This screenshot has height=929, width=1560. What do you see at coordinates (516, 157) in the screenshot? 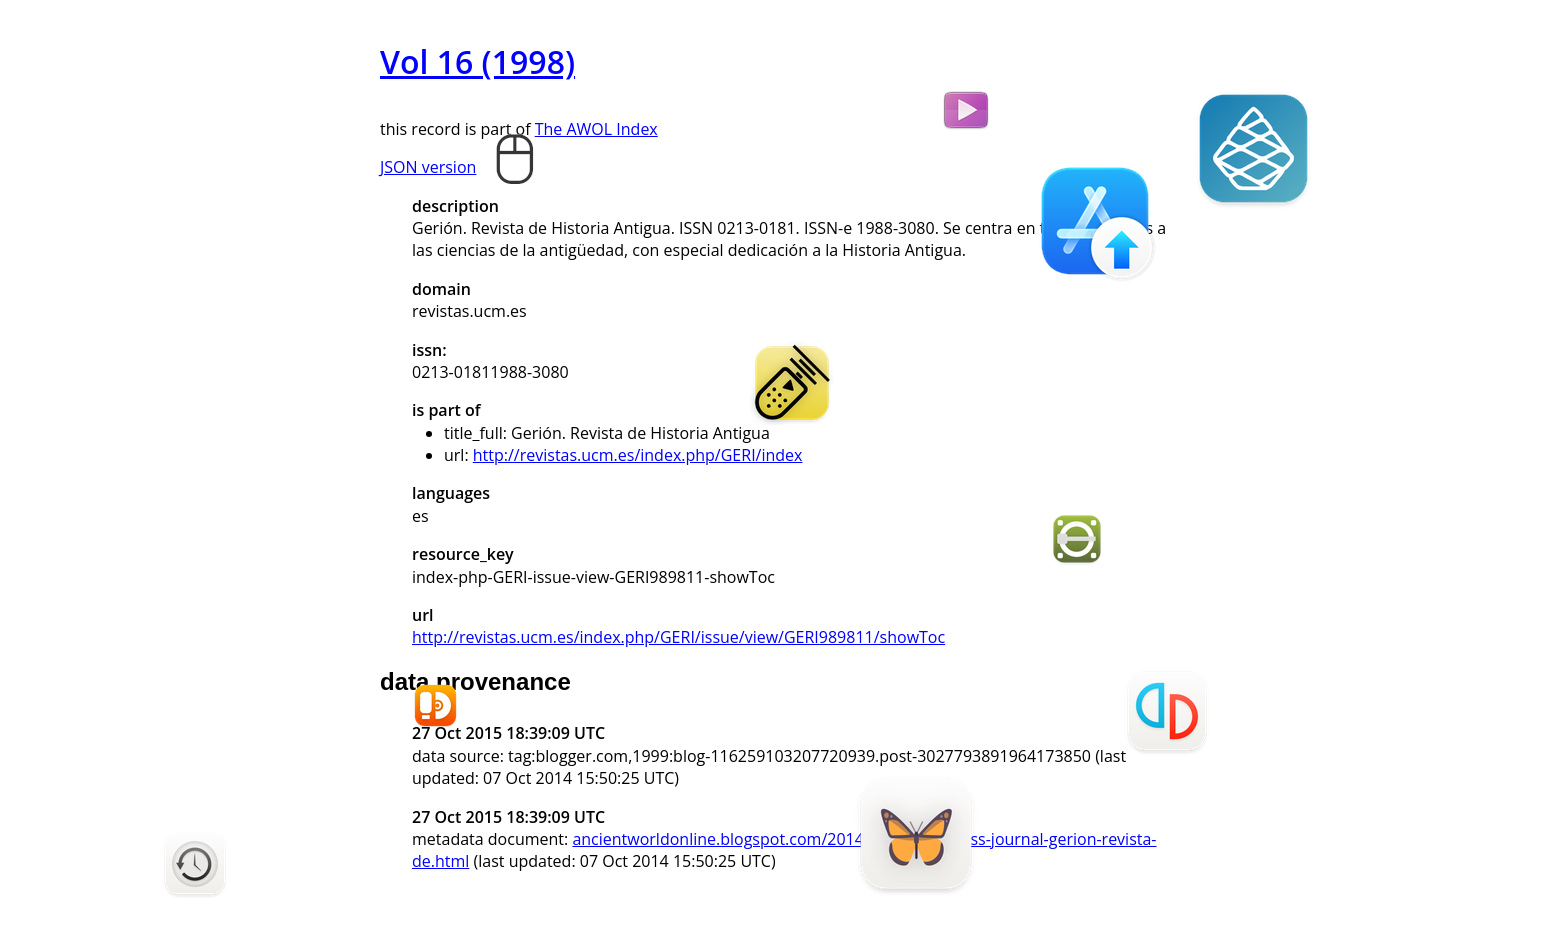
I see `mouse input device settings` at bounding box center [516, 157].